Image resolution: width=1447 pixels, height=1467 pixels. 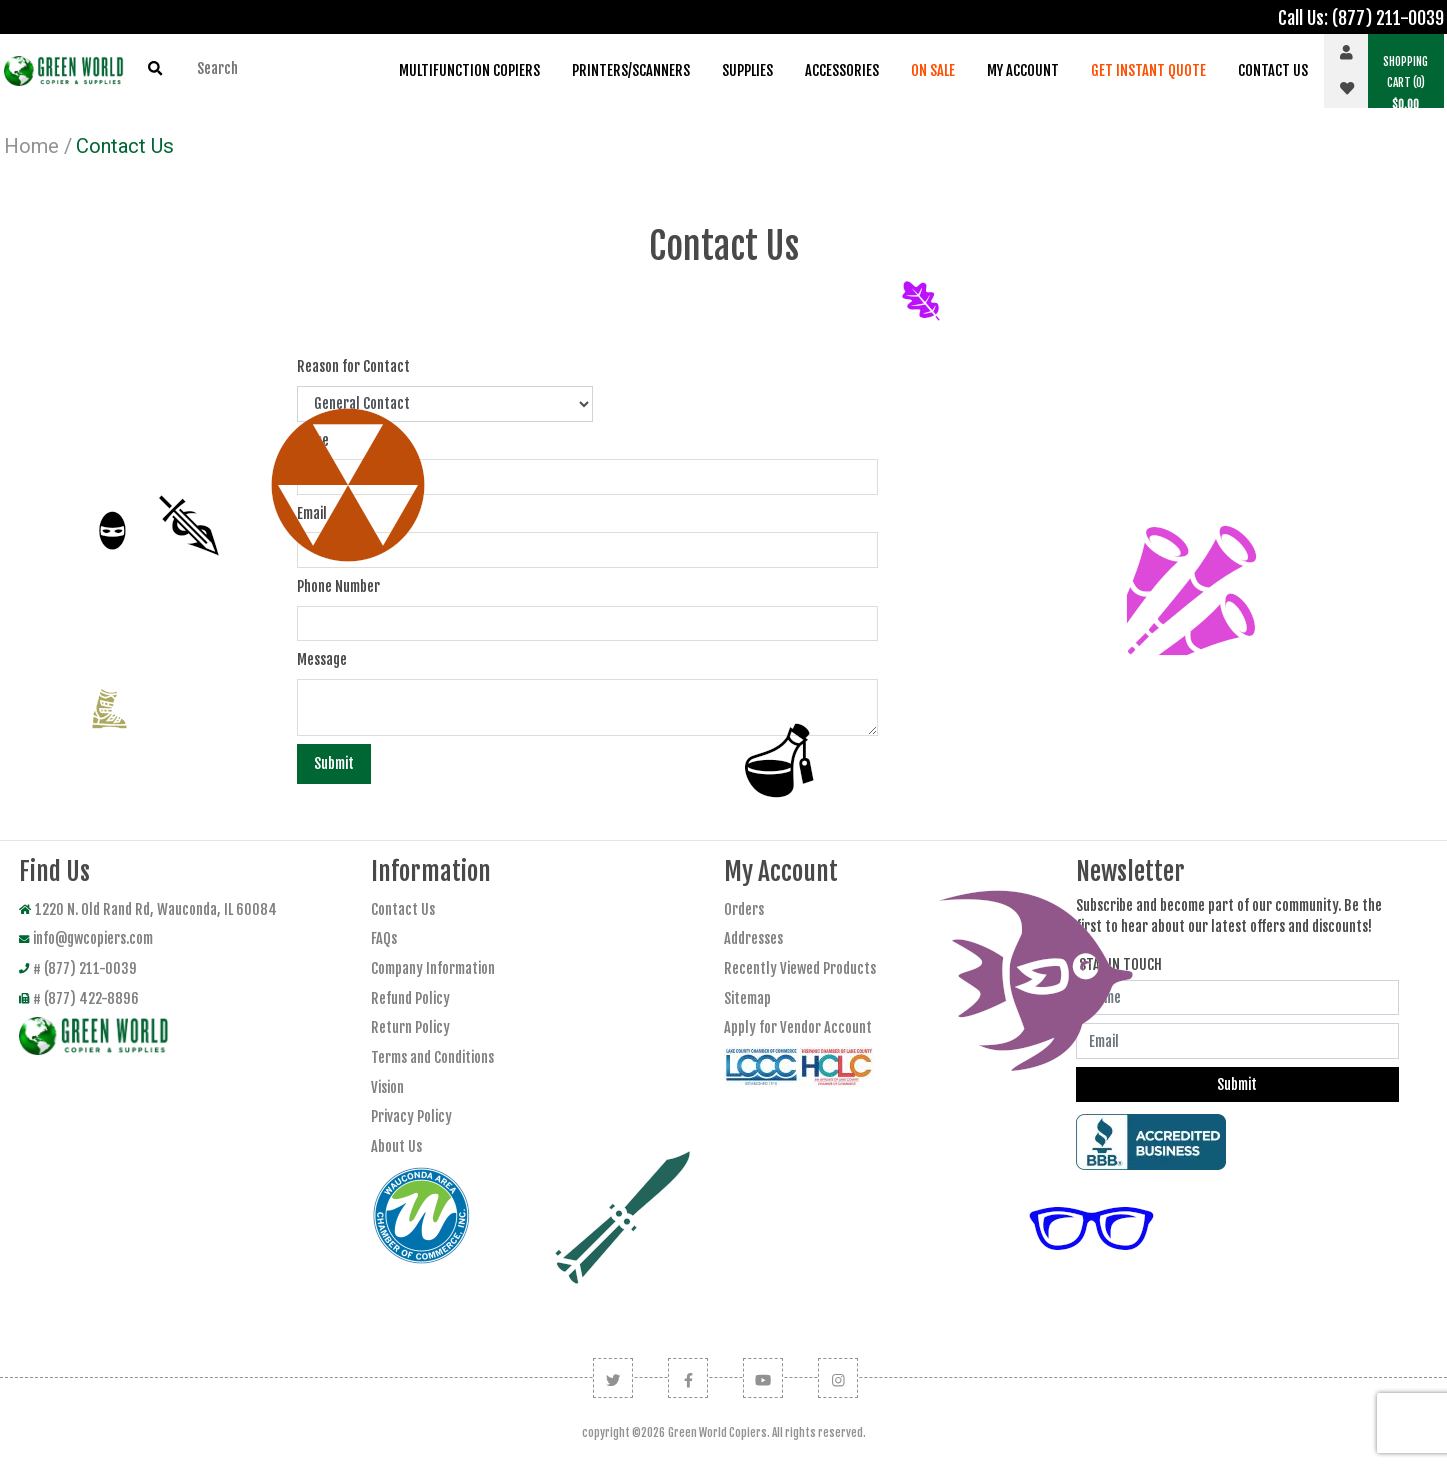 I want to click on tropical fish icon for aquarium or marine-themed games, so click(x=1035, y=974).